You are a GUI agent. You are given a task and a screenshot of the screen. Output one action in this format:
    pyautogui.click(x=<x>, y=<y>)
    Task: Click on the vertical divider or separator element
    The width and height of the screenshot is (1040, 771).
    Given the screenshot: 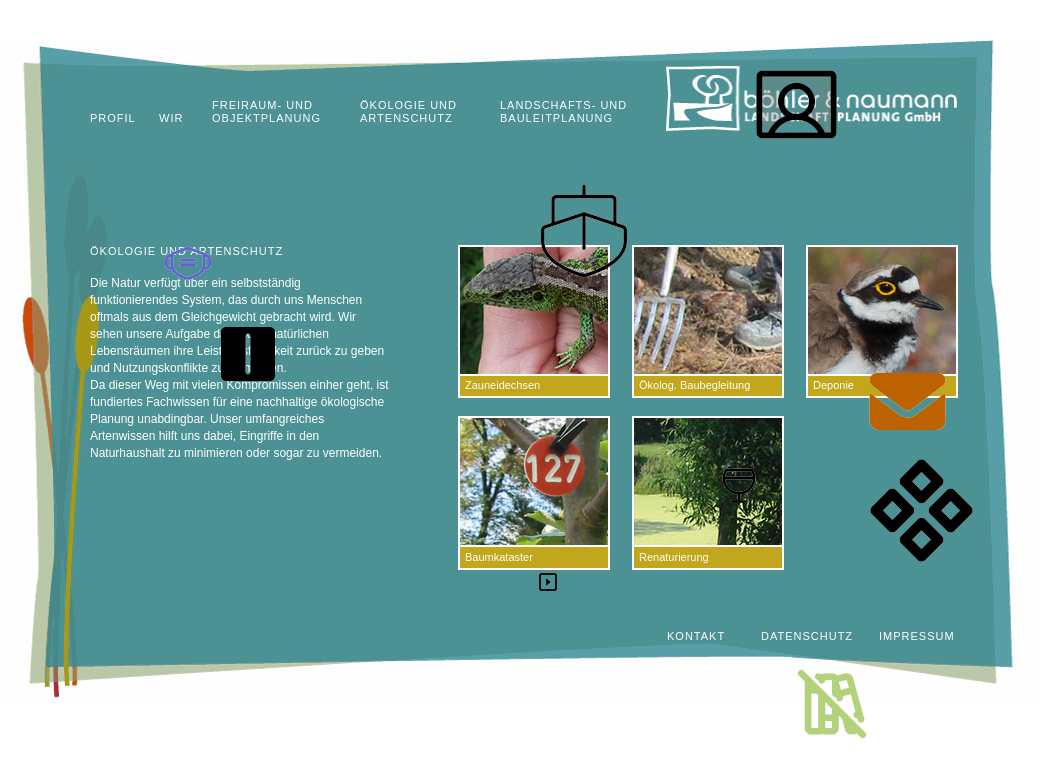 What is the action you would take?
    pyautogui.click(x=248, y=354)
    